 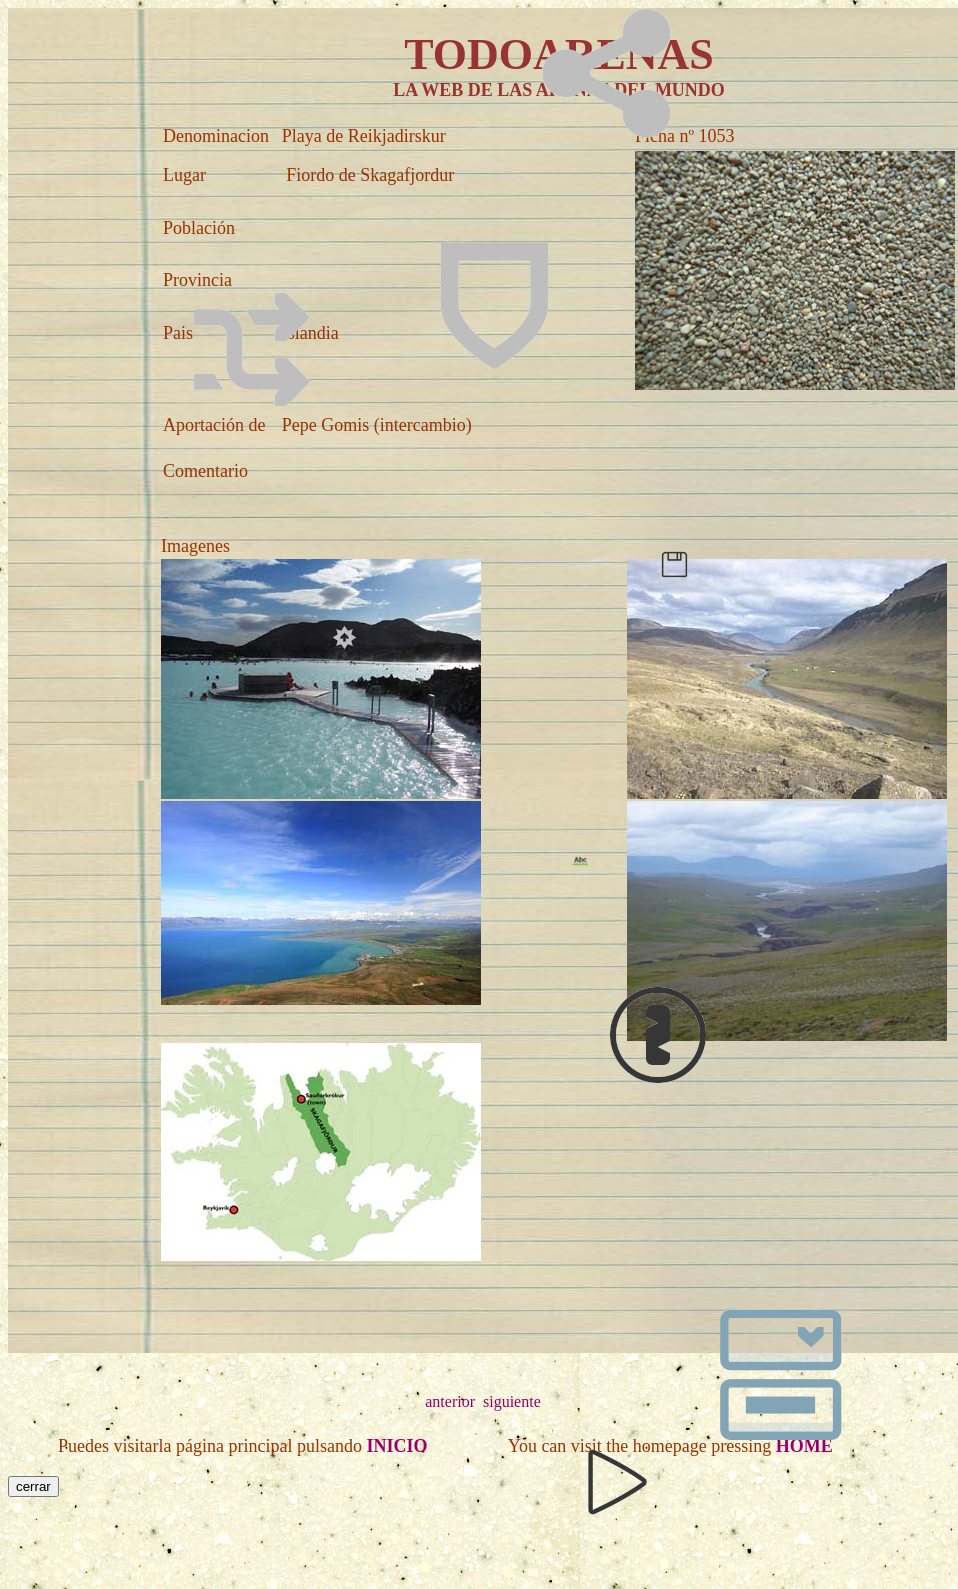 I want to click on shuffle playlist or queue, so click(x=250, y=349).